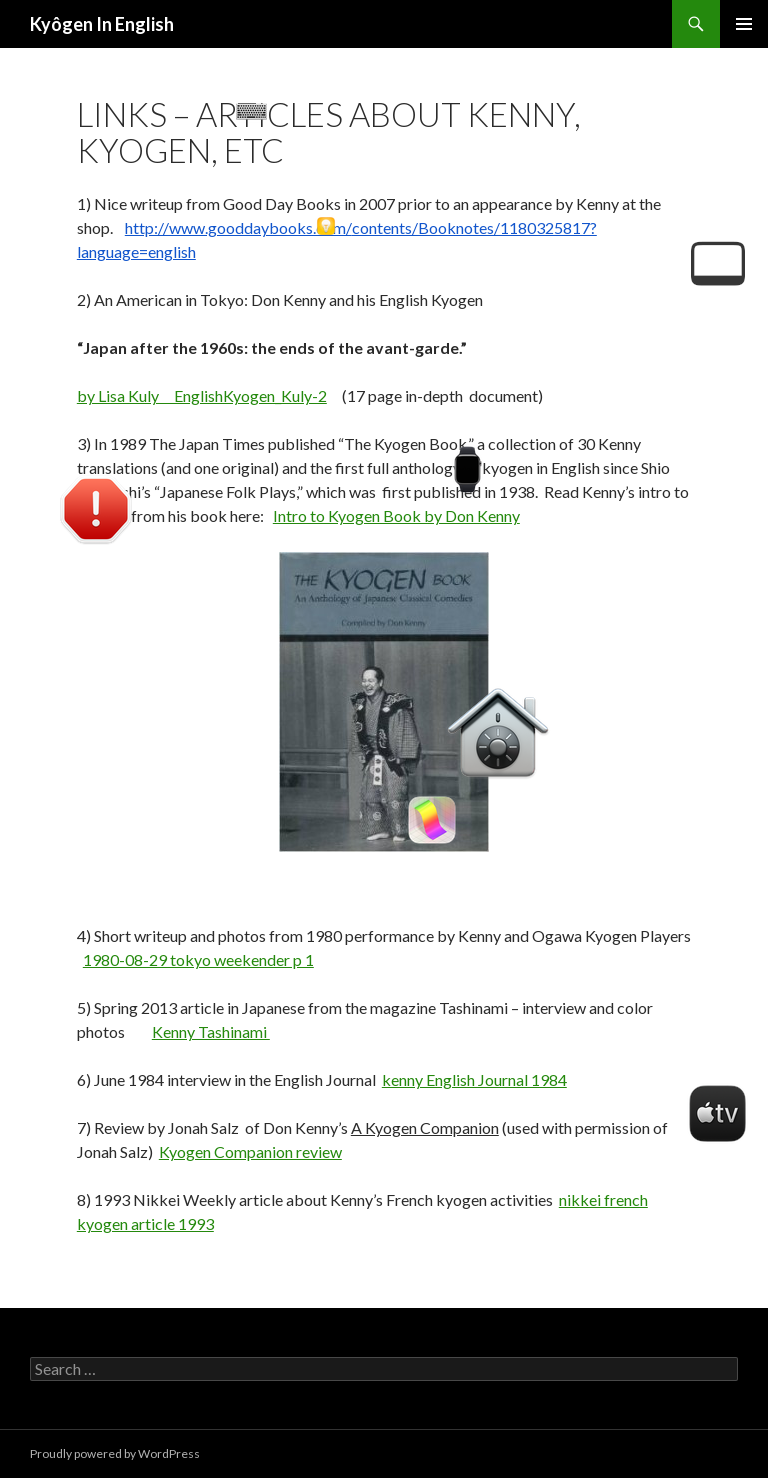  Describe the element at coordinates (326, 226) in the screenshot. I see `open the tips app for helpful hints and tutorials` at that location.